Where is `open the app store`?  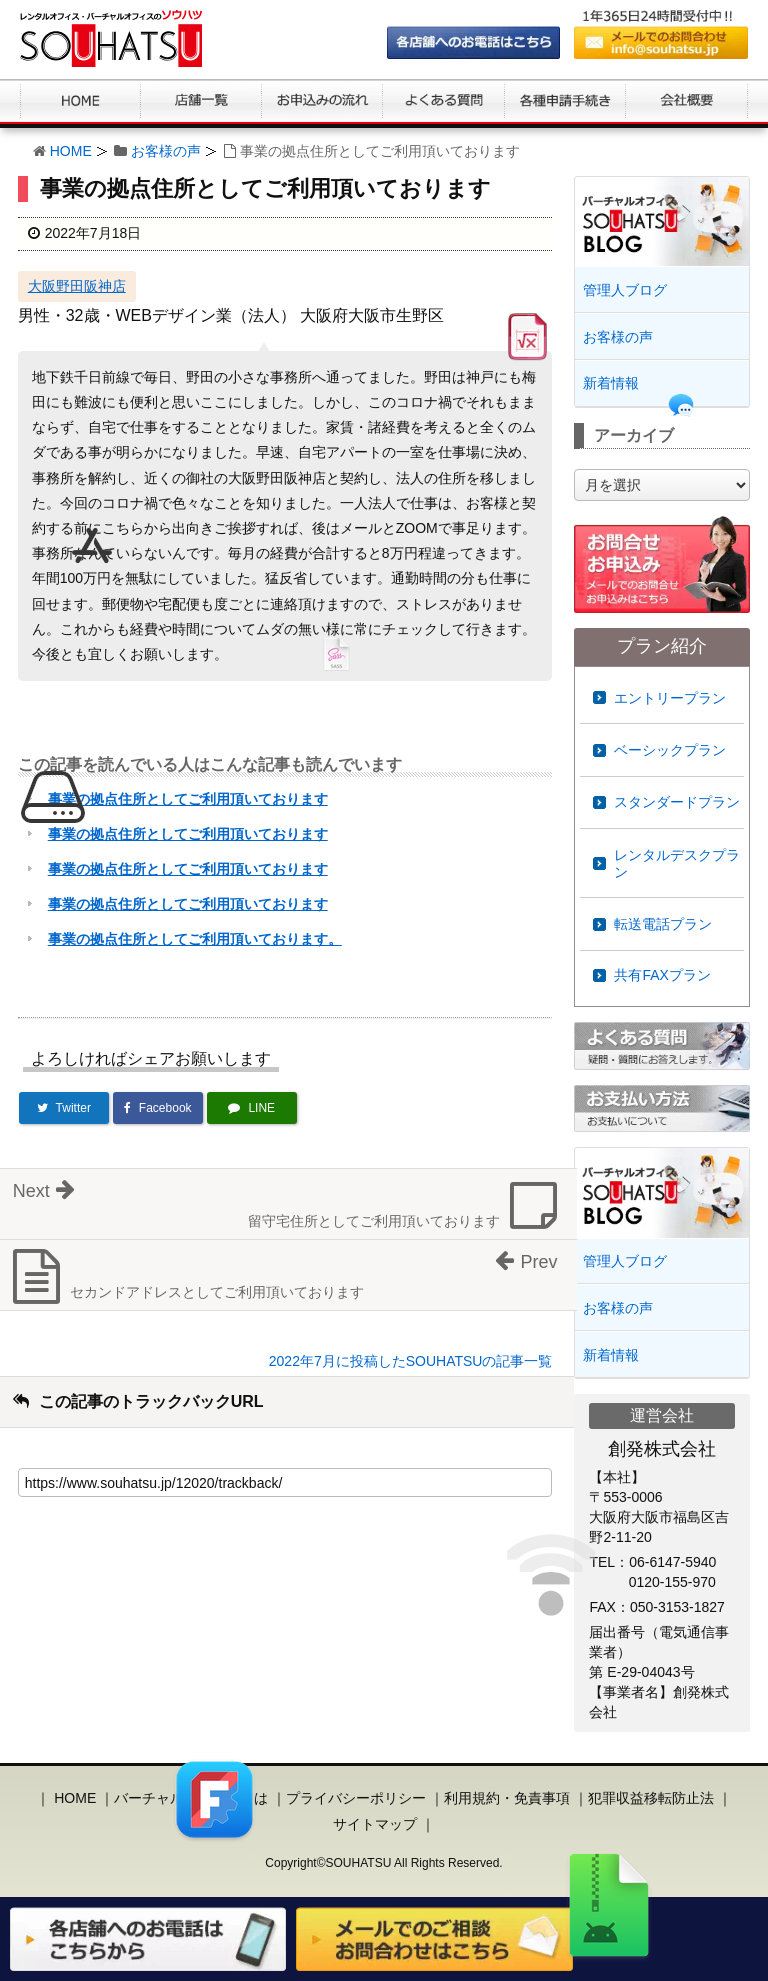 open the app store is located at coordinates (92, 545).